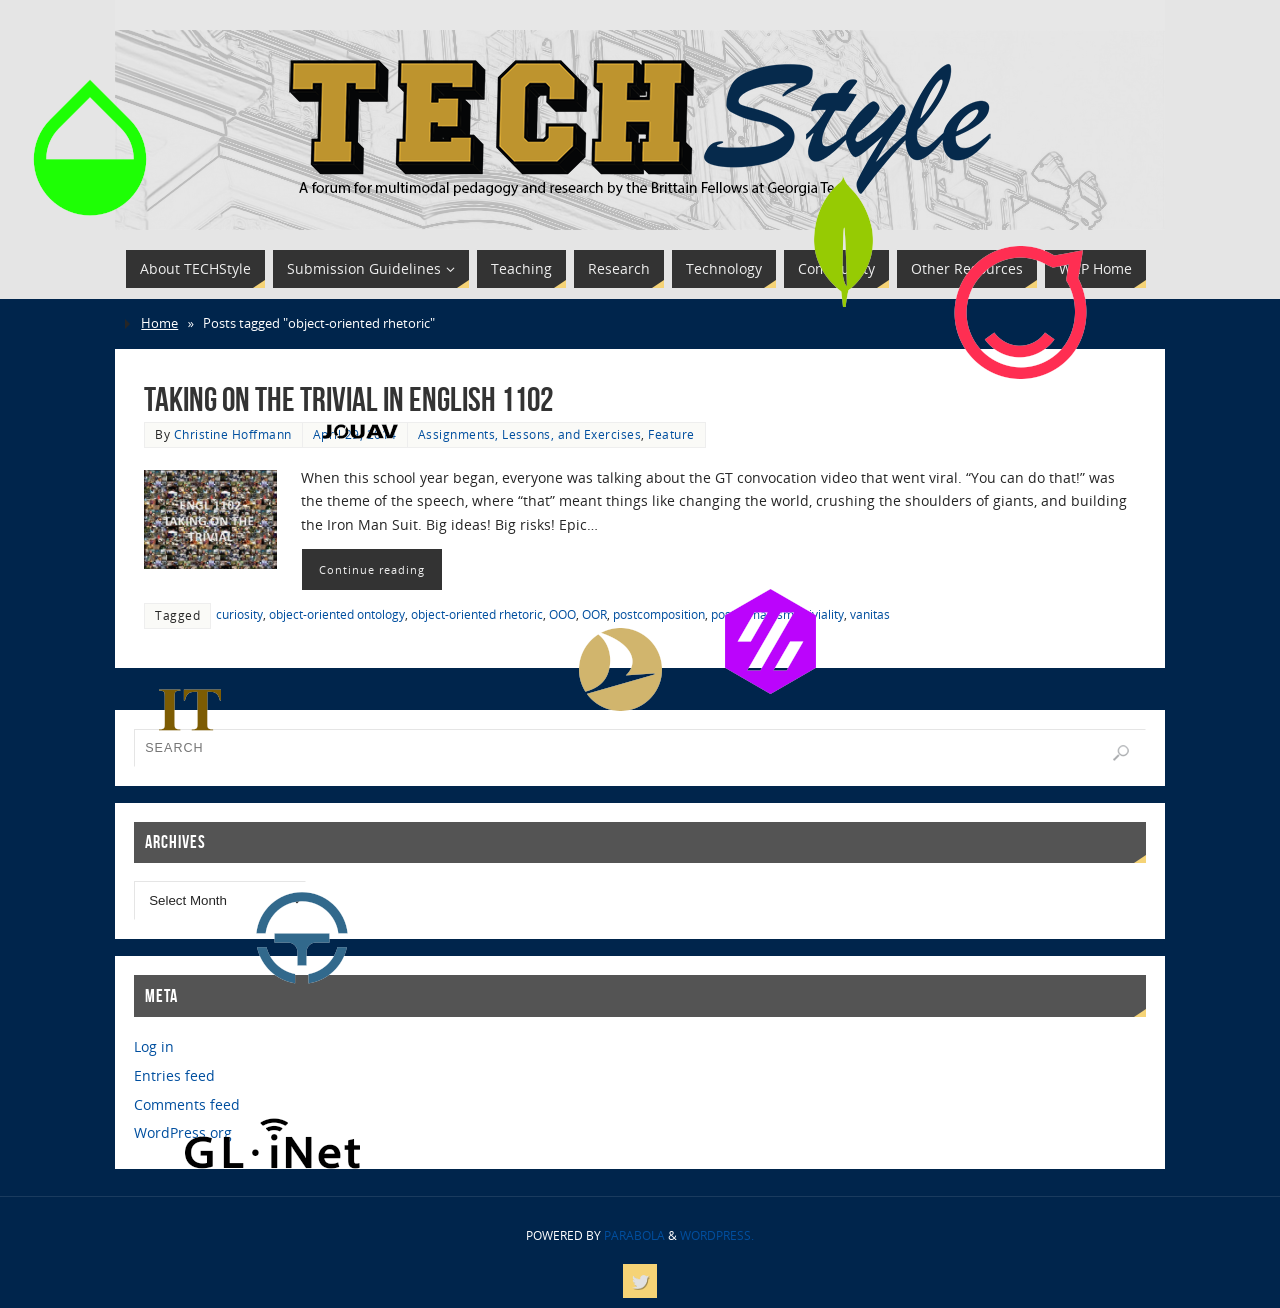  I want to click on voron design brand logo, so click(770, 641).